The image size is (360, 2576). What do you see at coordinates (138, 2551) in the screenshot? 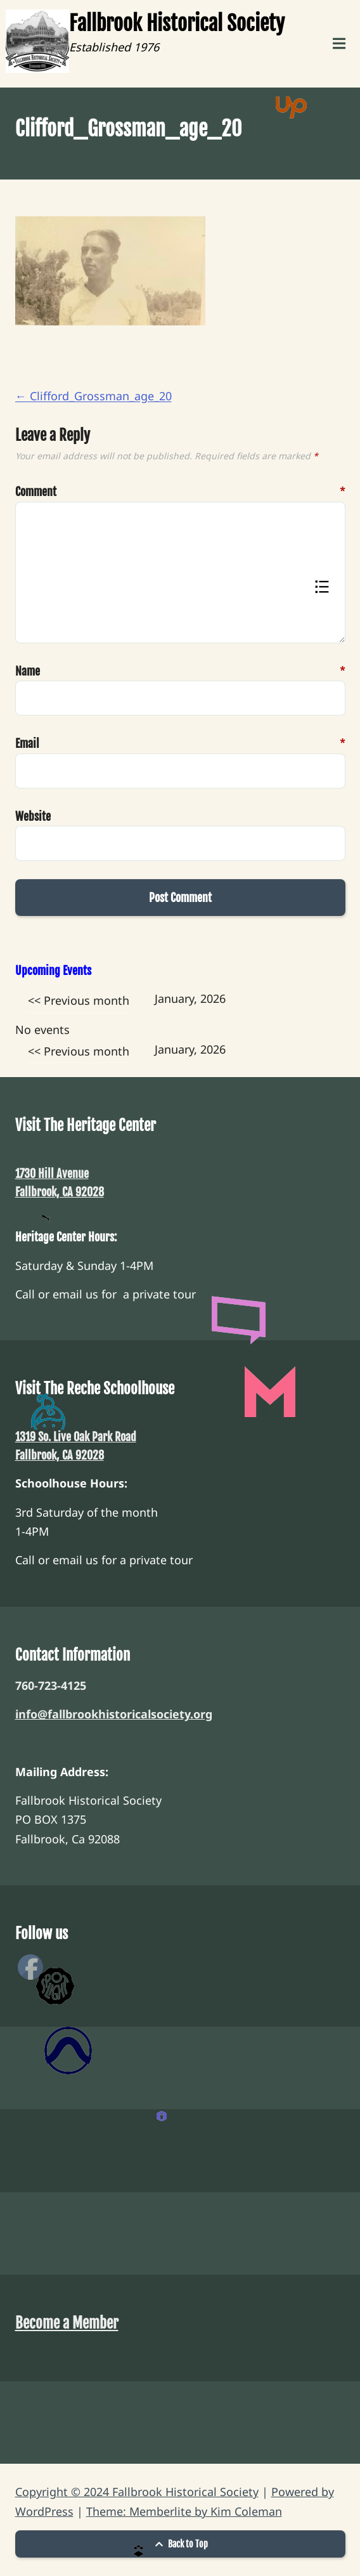
I see `instructure company logo` at bounding box center [138, 2551].